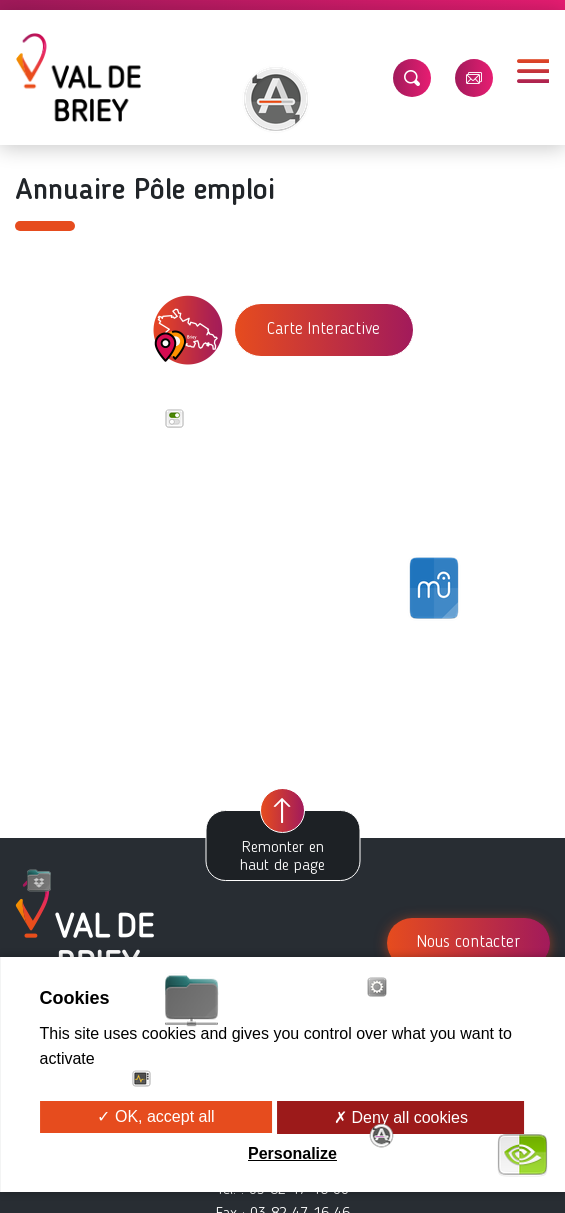 The width and height of the screenshot is (565, 1213). Describe the element at coordinates (381, 1135) in the screenshot. I see `open the software update manager` at that location.